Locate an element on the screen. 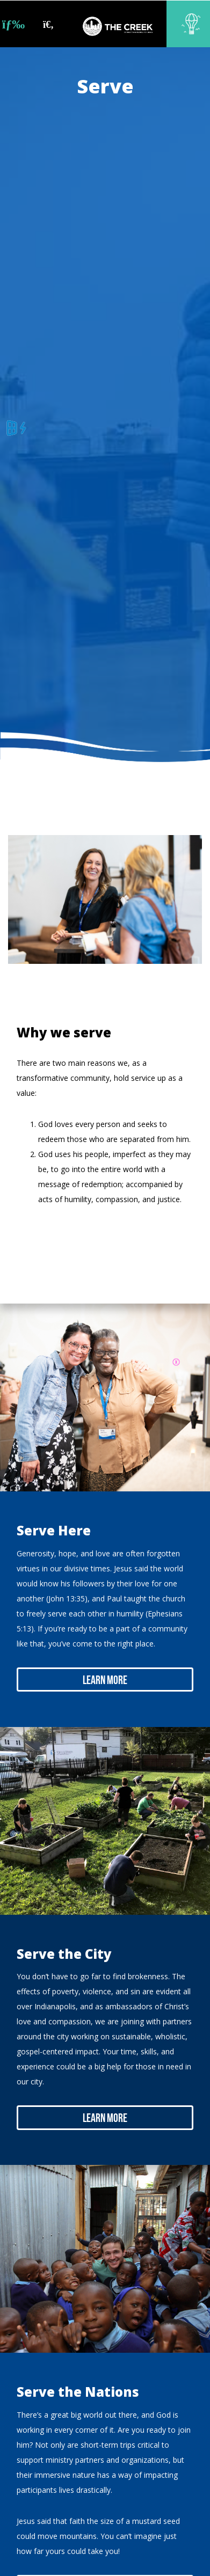 The width and height of the screenshot is (210, 2576). access solar energy settings is located at coordinates (16, 428).